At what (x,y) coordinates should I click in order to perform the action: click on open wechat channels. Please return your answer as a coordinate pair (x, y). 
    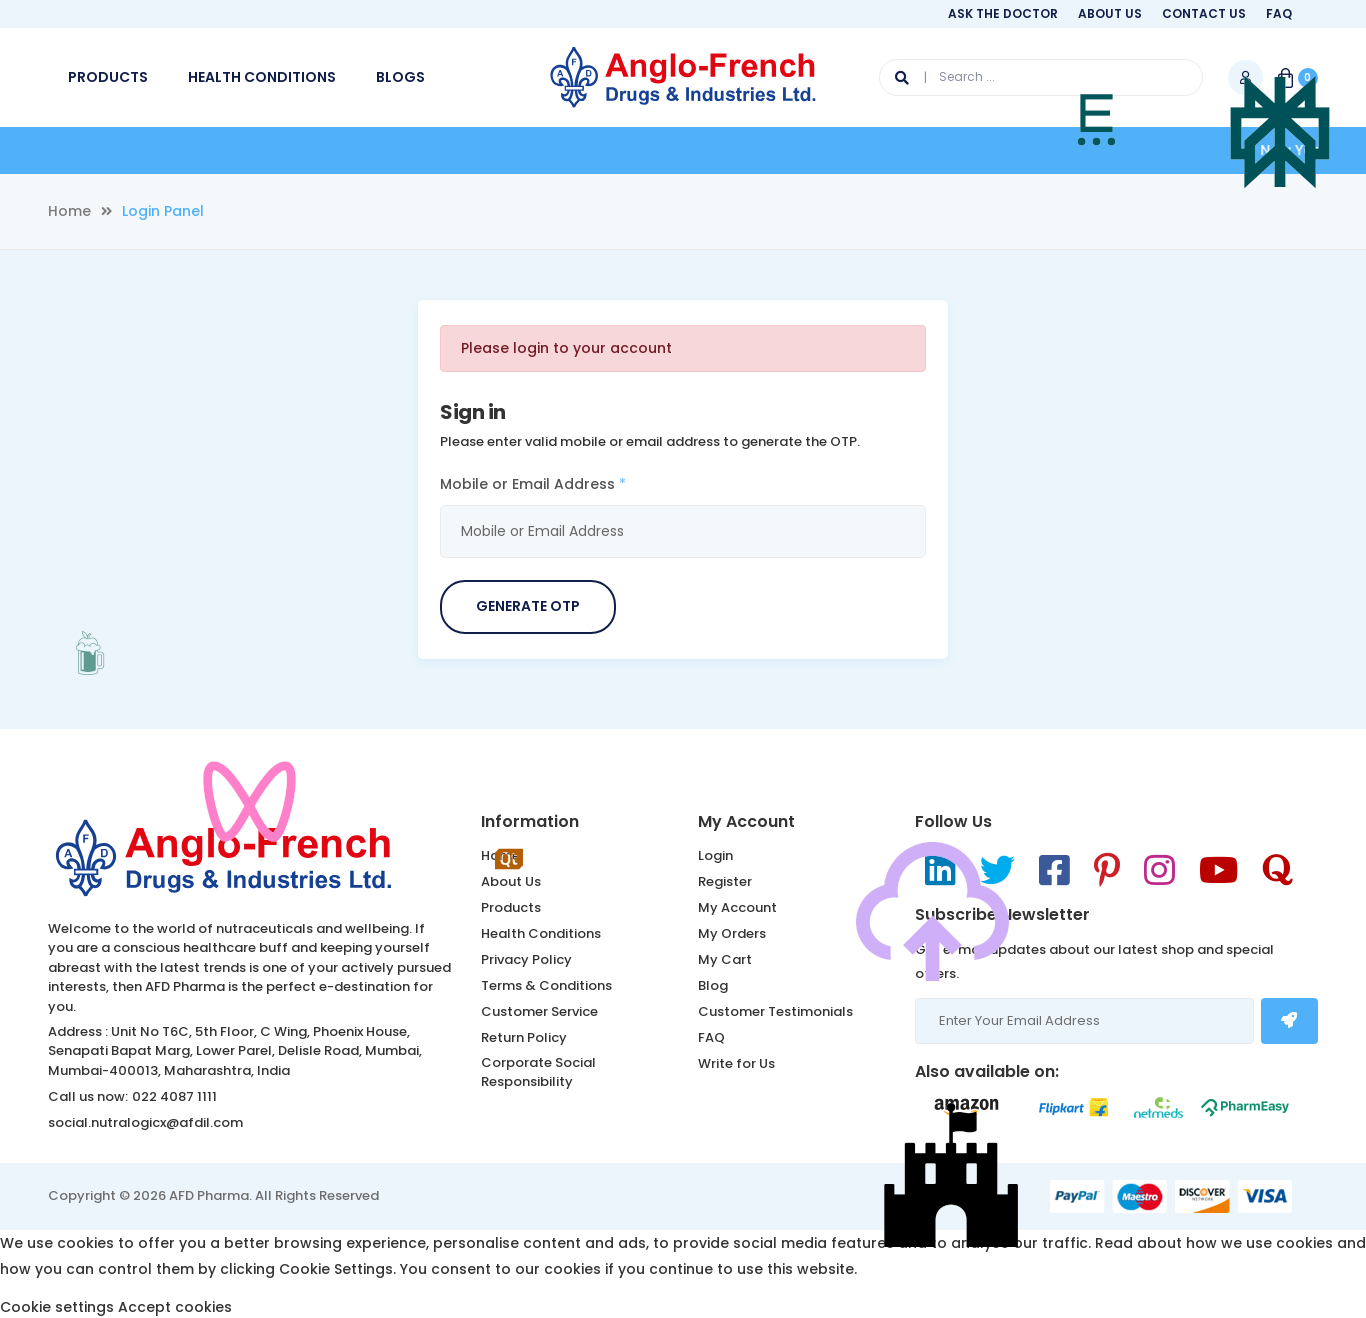
    Looking at the image, I should click on (249, 801).